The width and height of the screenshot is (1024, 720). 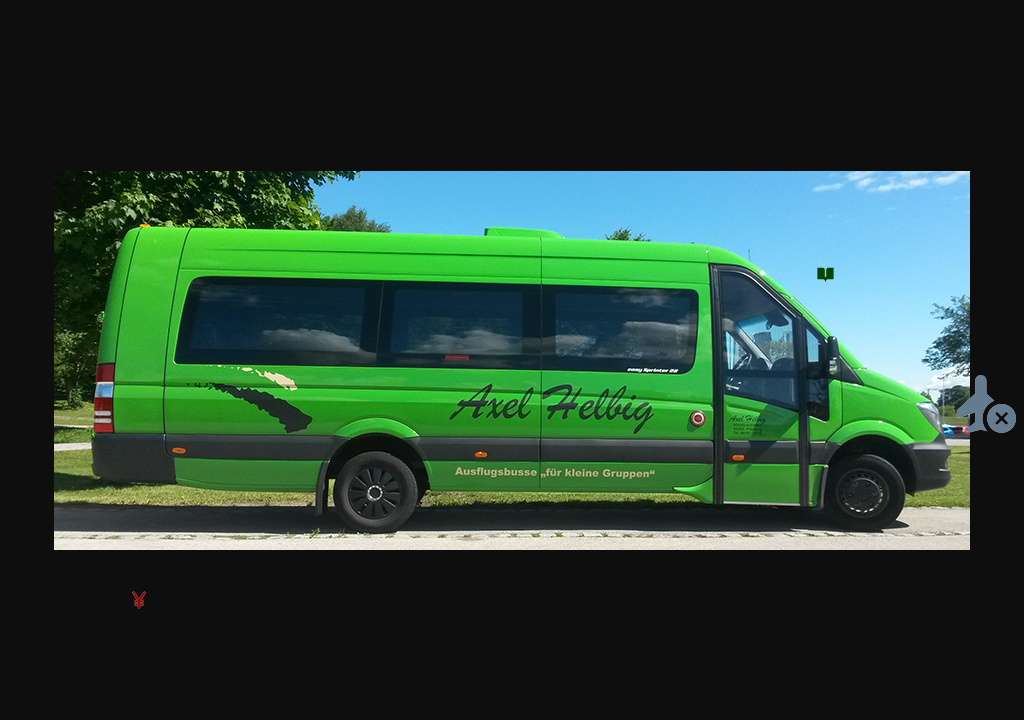 What do you see at coordinates (825, 273) in the screenshot?
I see `open reading mode or e-reader` at bounding box center [825, 273].